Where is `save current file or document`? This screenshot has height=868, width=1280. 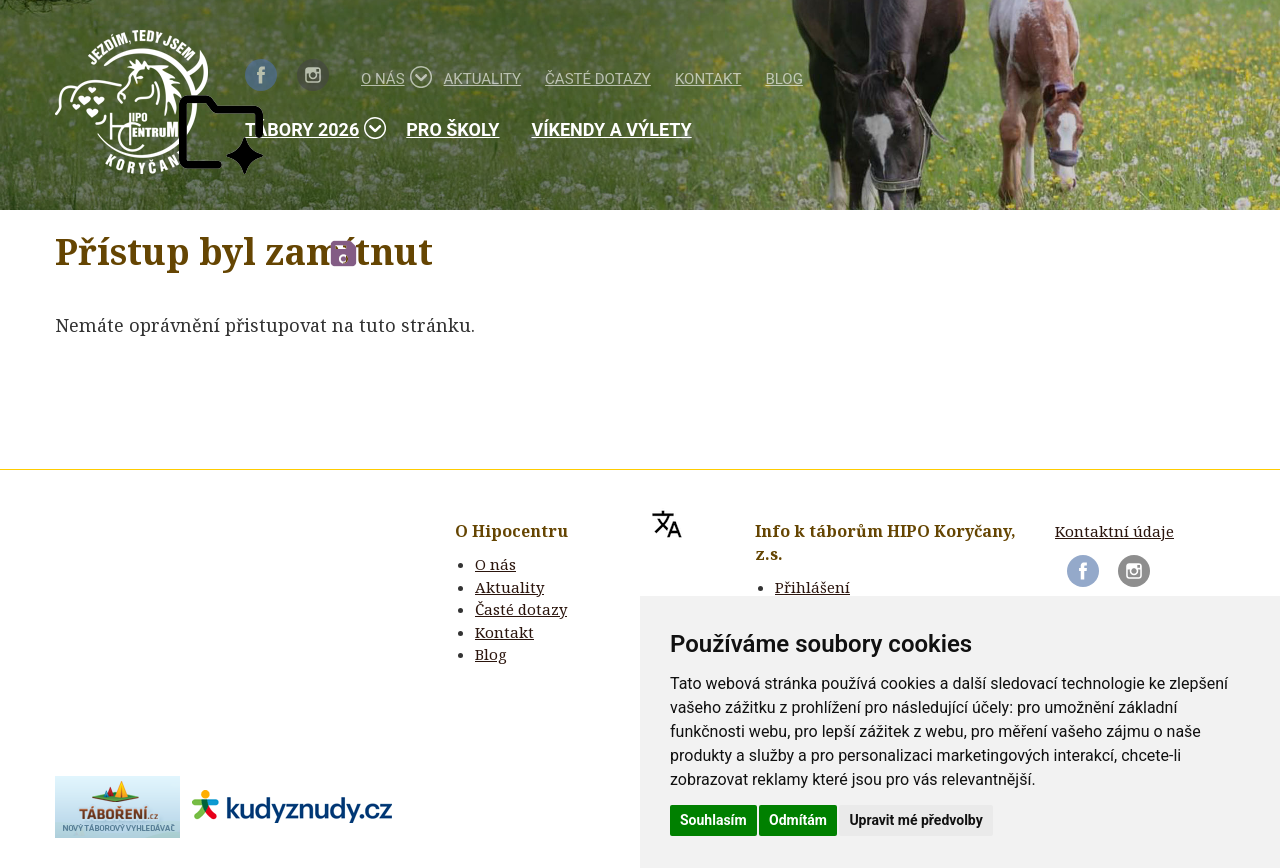
save current file or document is located at coordinates (343, 253).